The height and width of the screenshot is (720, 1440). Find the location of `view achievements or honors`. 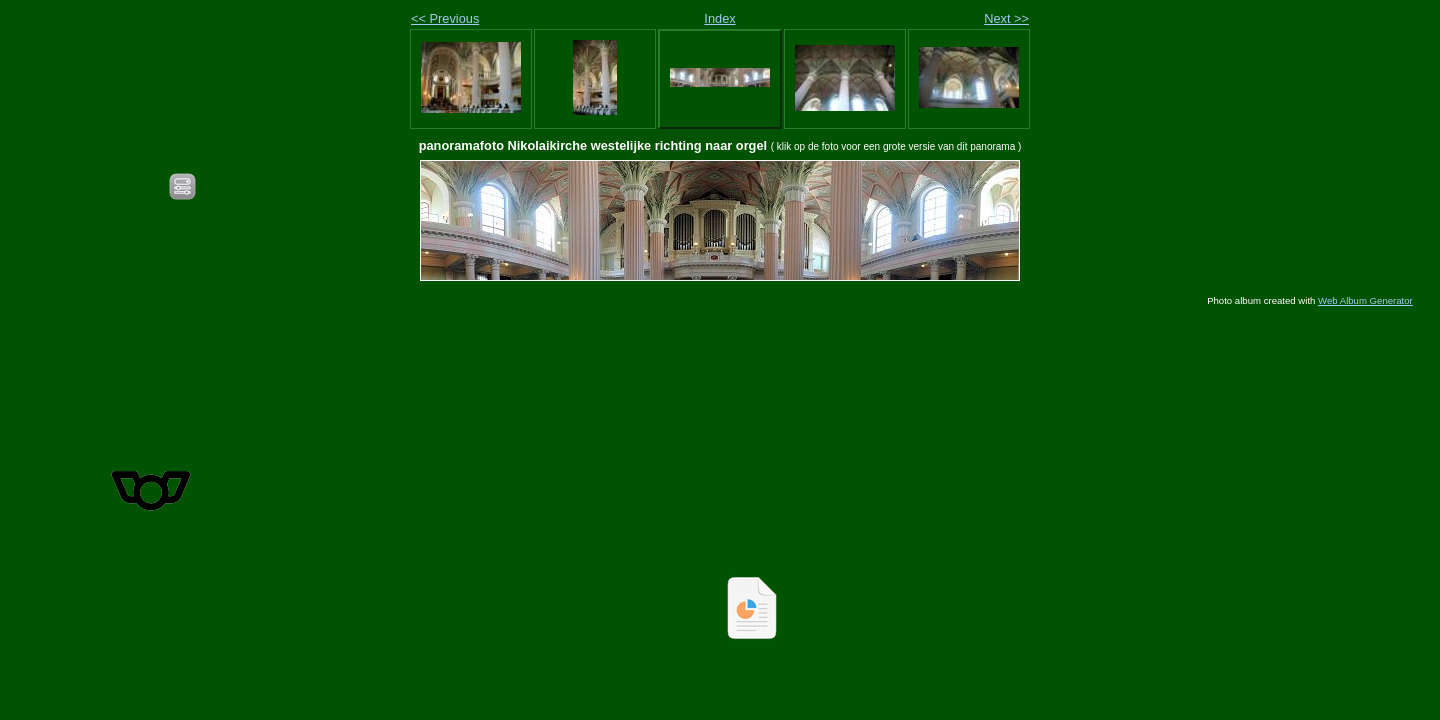

view achievements or honors is located at coordinates (151, 489).